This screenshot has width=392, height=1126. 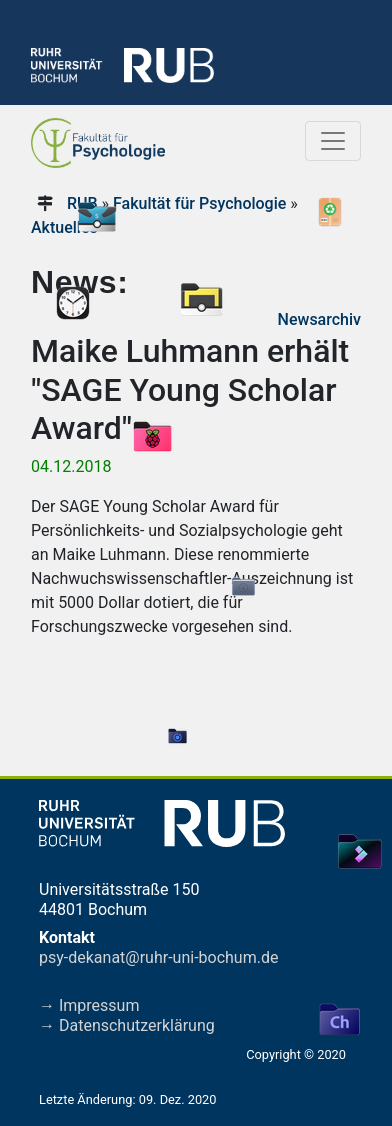 What do you see at coordinates (177, 736) in the screenshot?
I see `open ionic framework project folder` at bounding box center [177, 736].